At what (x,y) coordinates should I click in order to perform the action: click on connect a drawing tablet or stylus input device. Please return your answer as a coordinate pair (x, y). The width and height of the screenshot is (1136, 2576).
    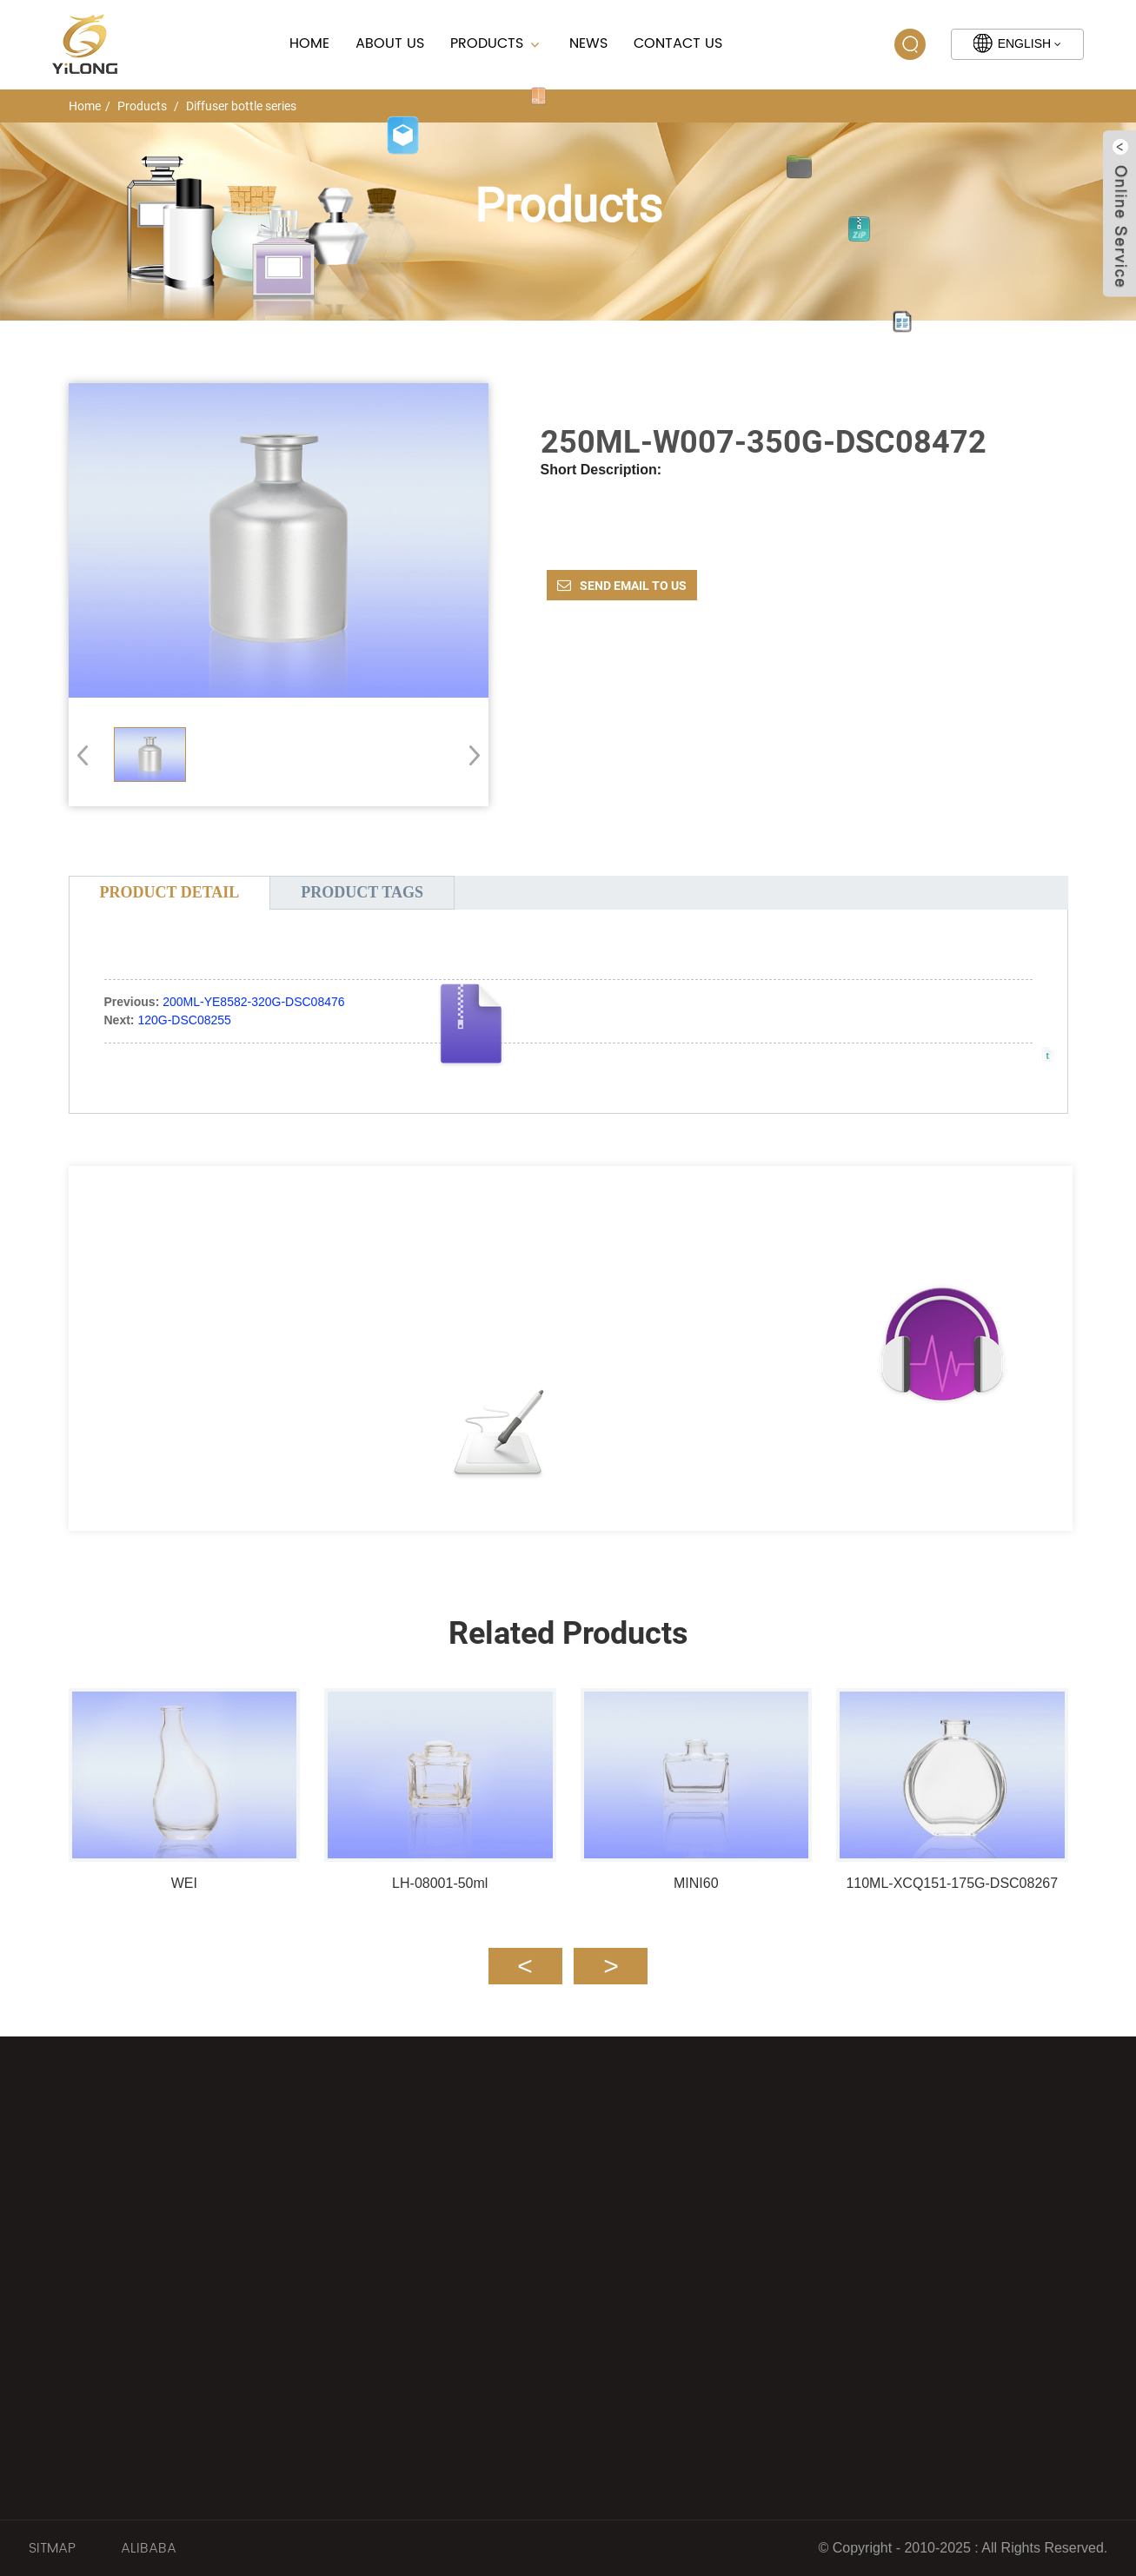
    Looking at the image, I should click on (499, 1434).